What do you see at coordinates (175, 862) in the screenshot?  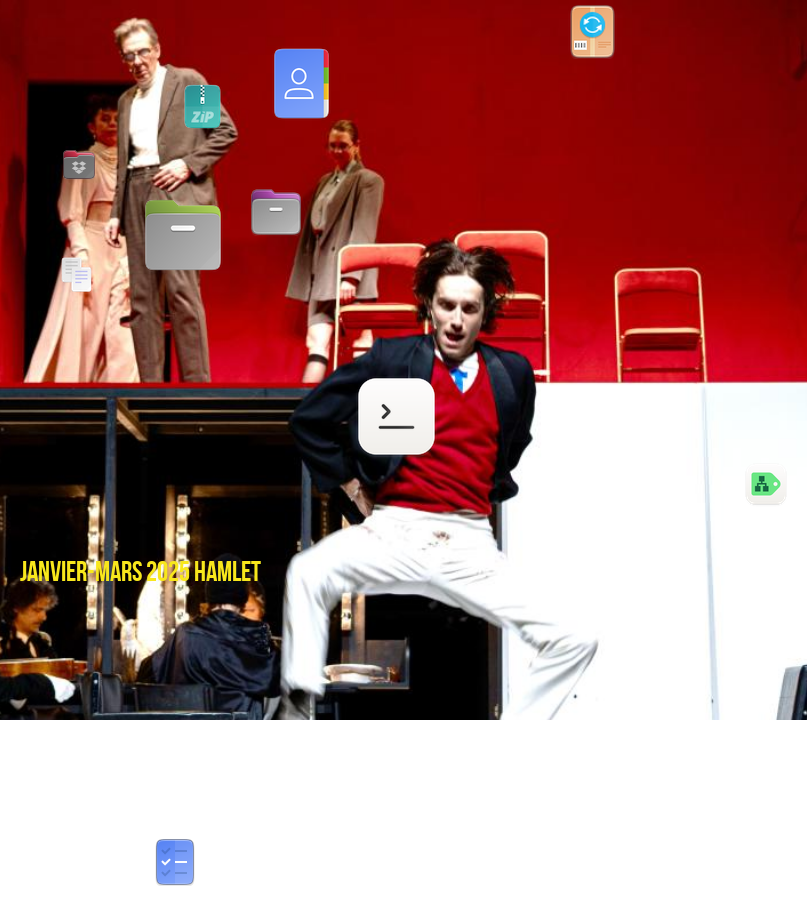 I see `open your to-do list app` at bounding box center [175, 862].